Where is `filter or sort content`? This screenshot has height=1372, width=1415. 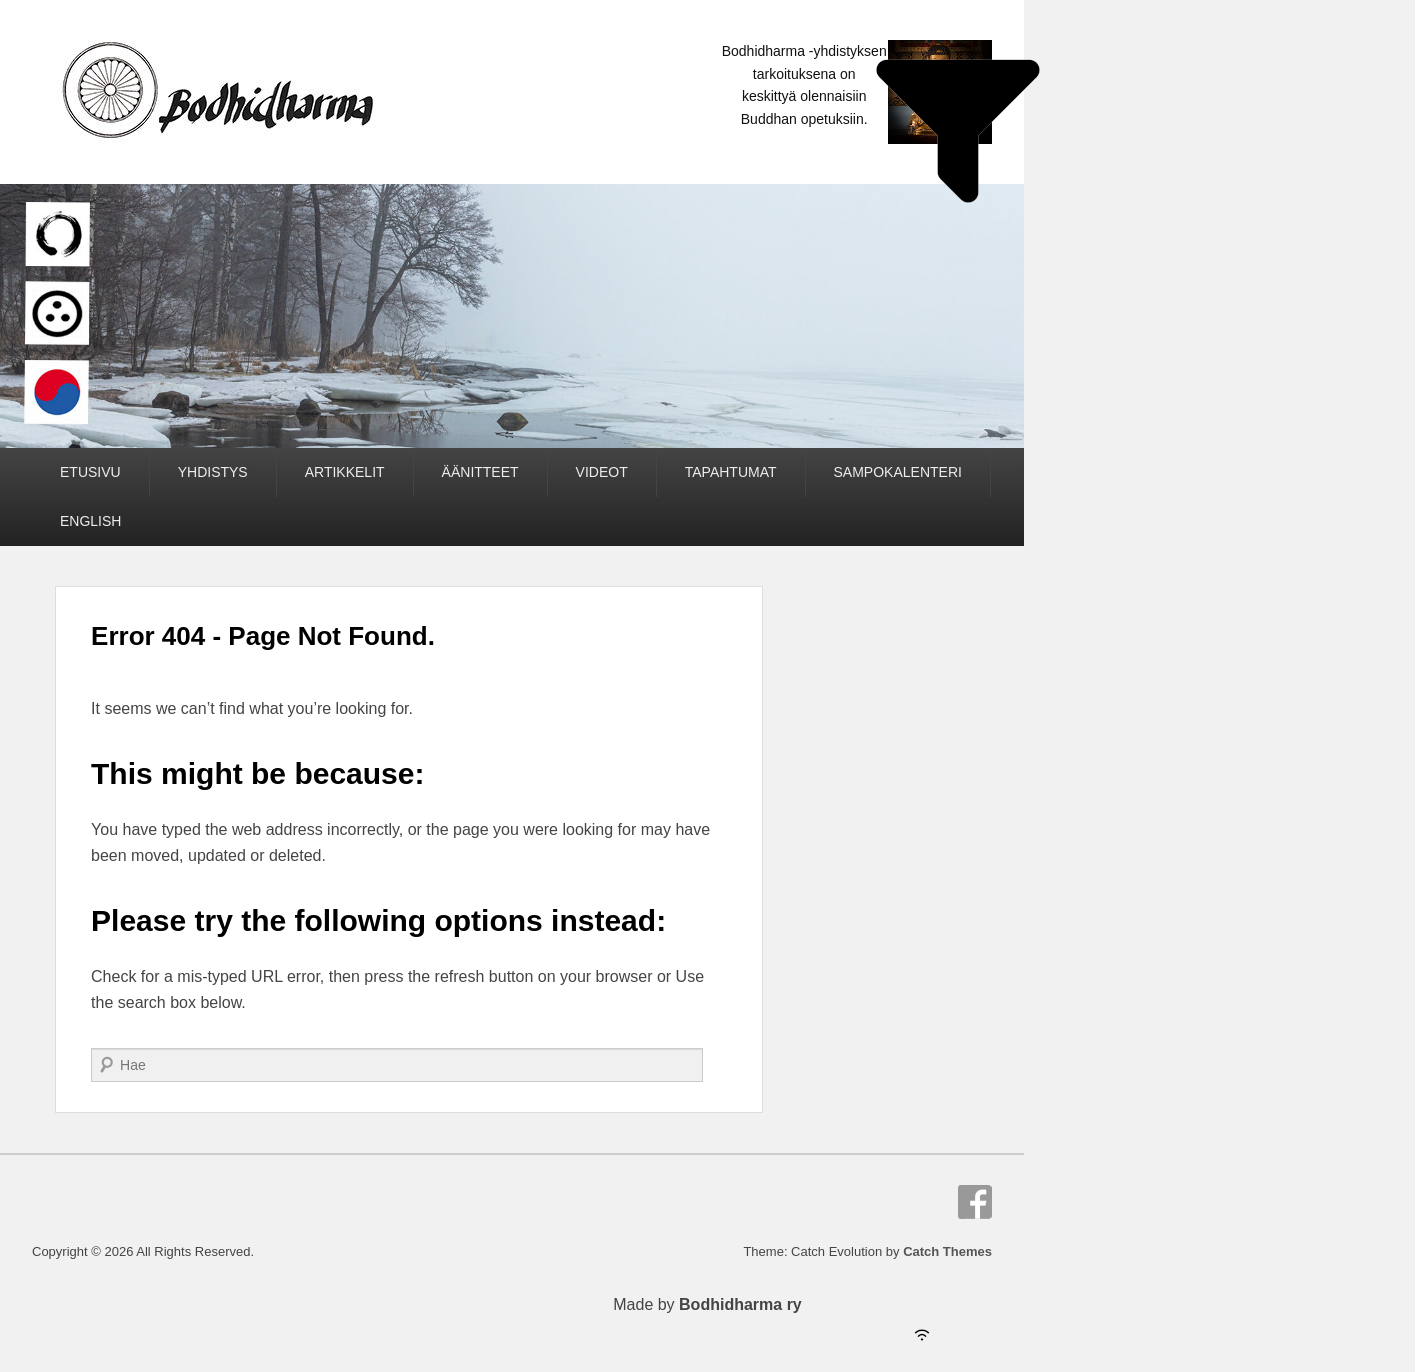 filter or sort content is located at coordinates (958, 121).